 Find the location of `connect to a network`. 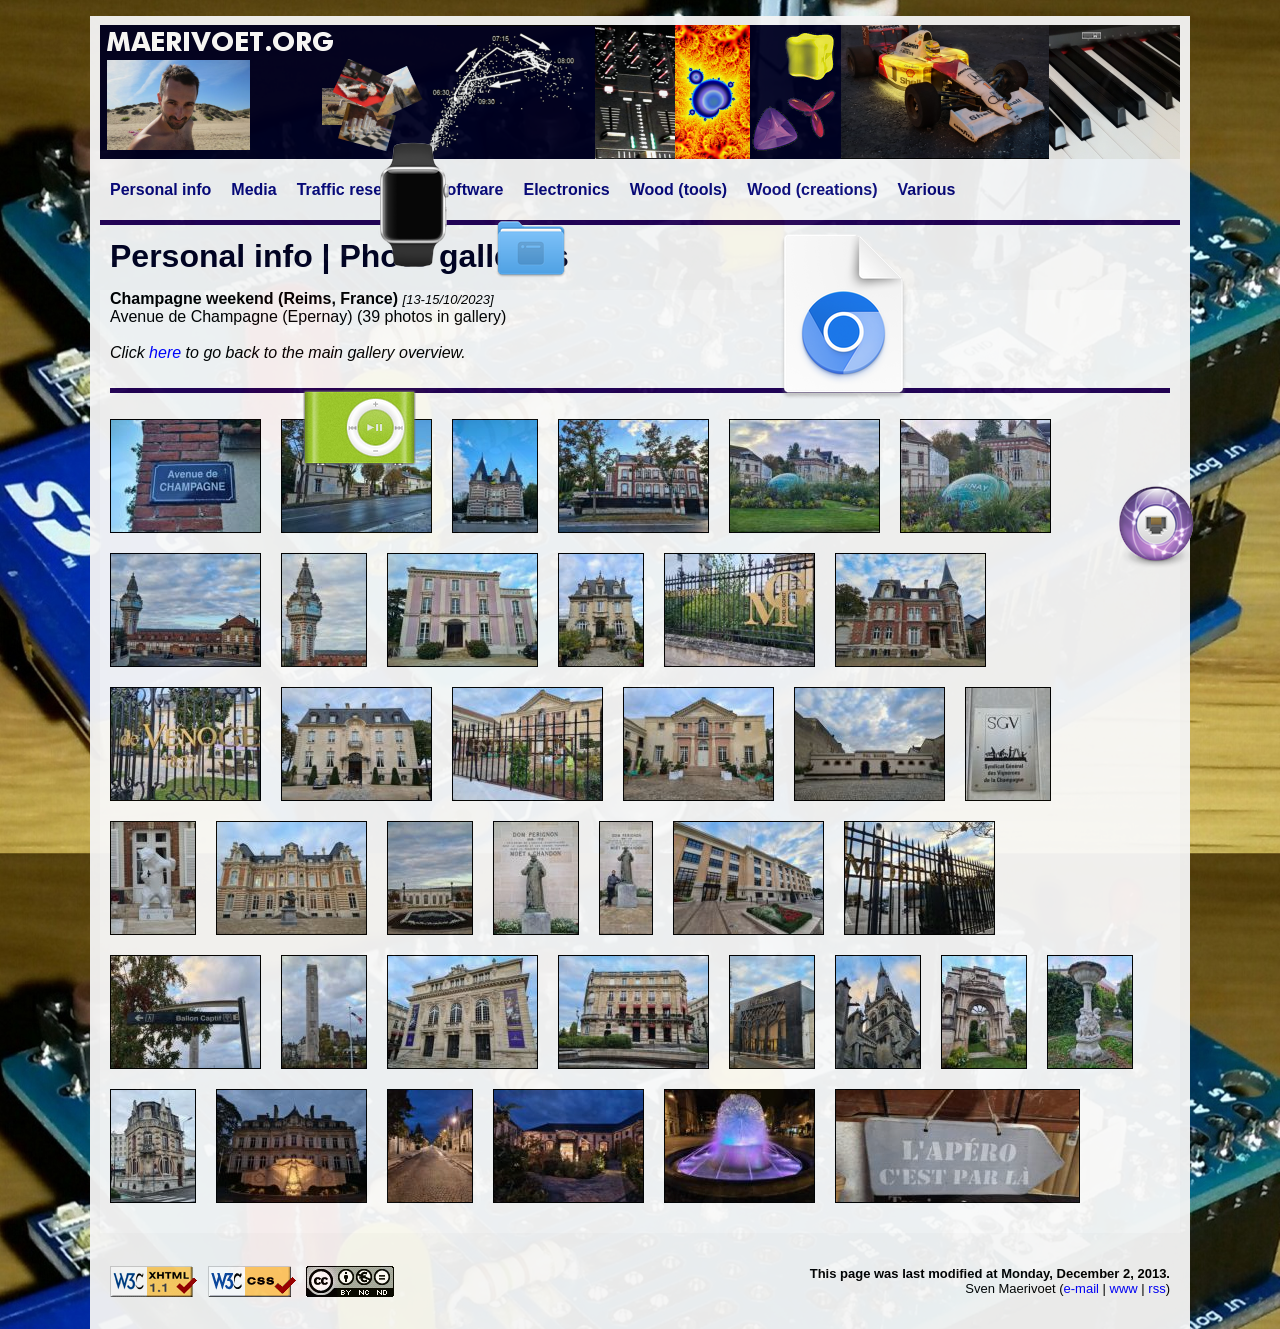

connect to a network is located at coordinates (1156, 528).